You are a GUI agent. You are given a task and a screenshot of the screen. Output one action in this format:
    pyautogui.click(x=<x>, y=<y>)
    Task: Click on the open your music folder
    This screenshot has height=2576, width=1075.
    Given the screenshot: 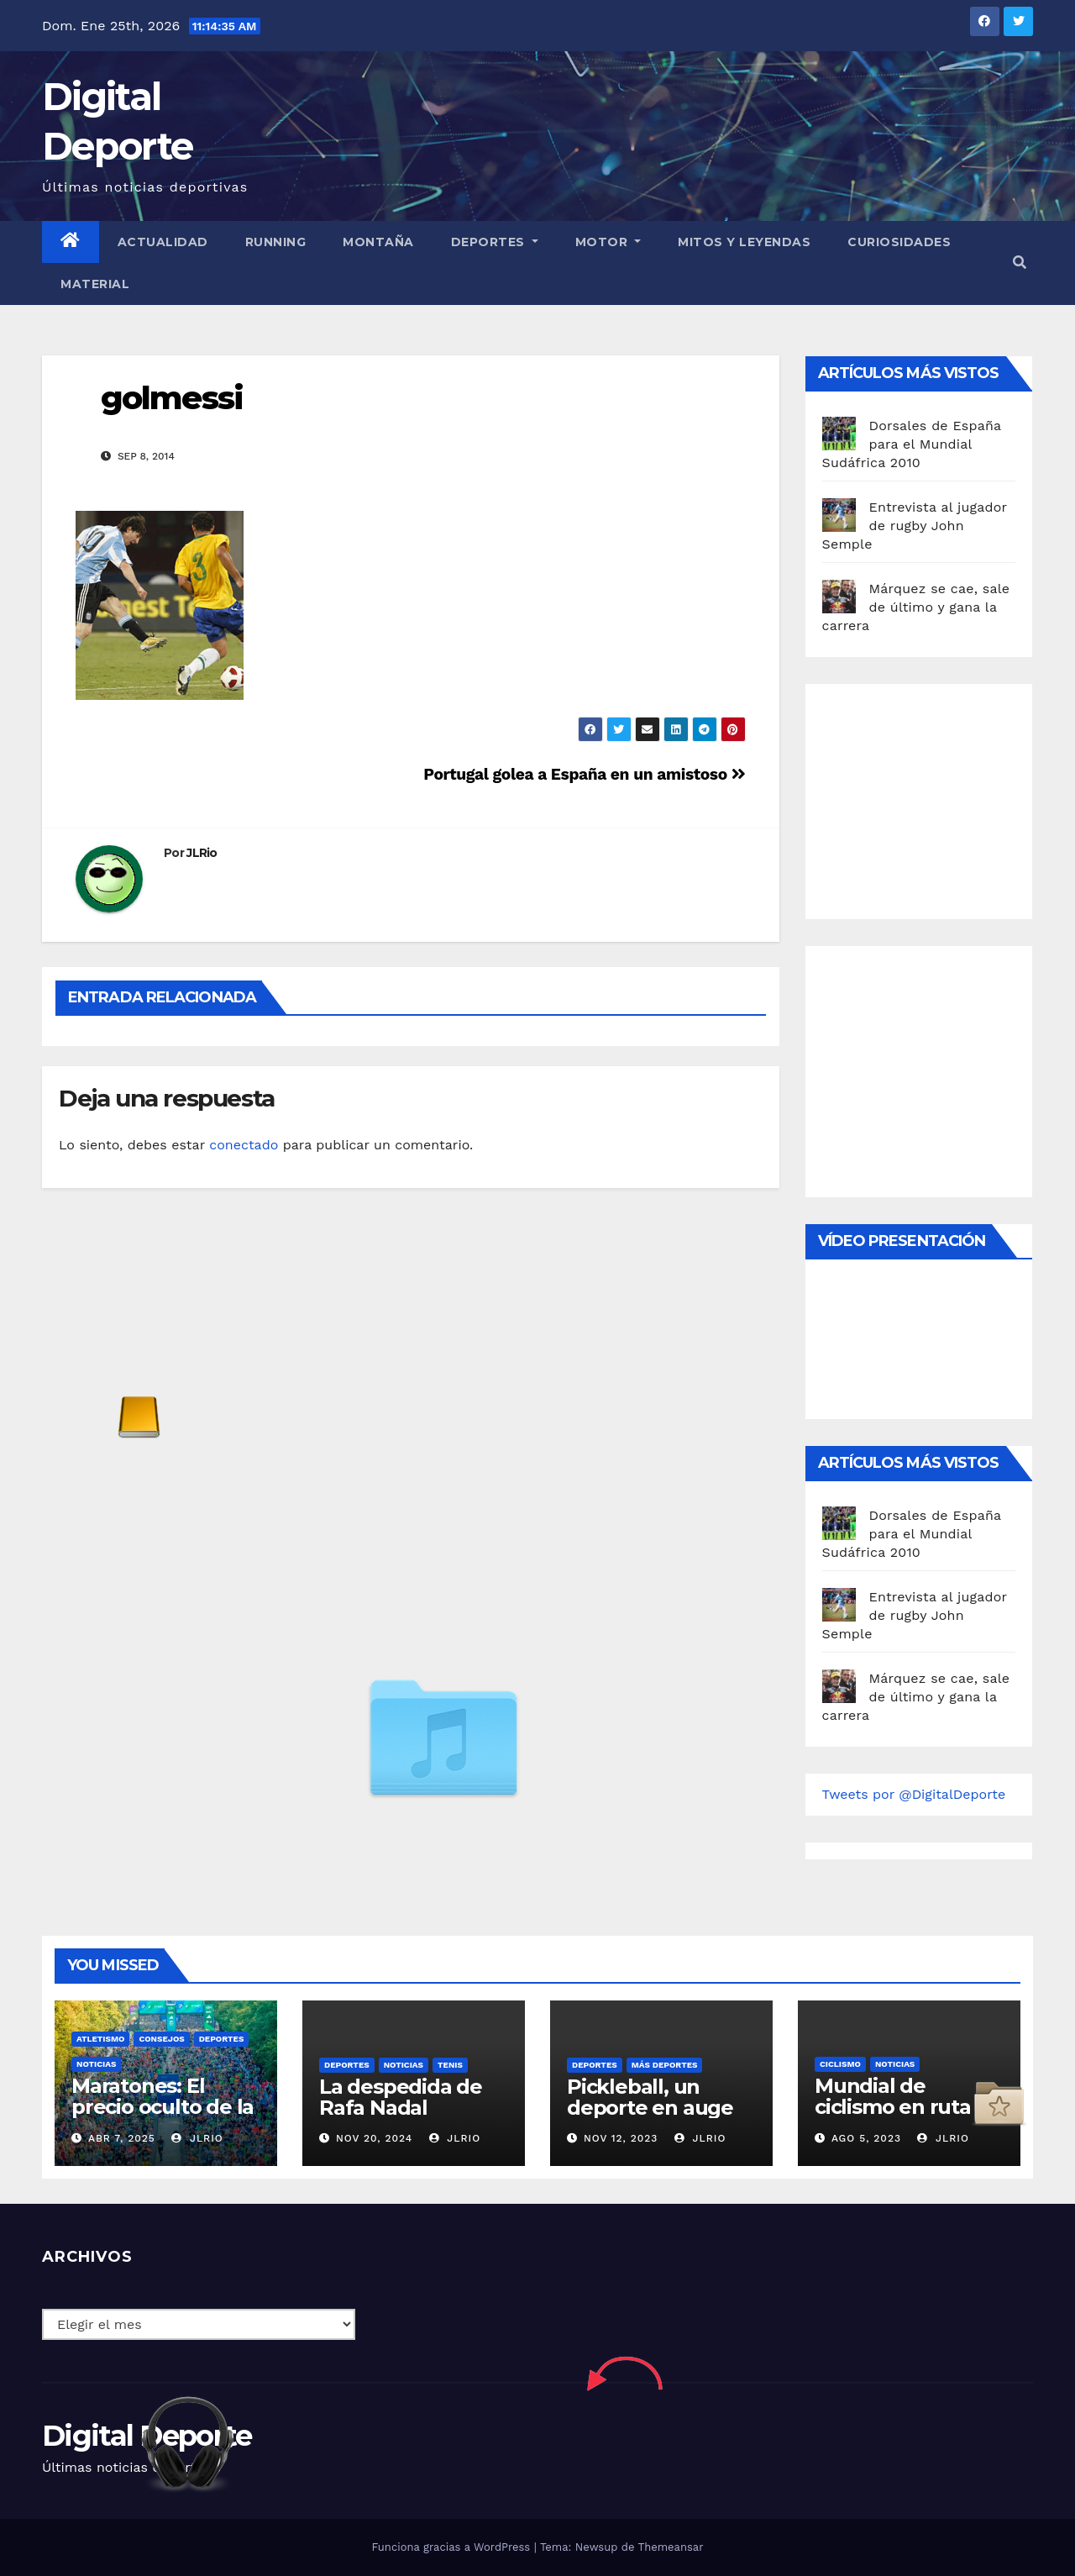 What is the action you would take?
    pyautogui.click(x=443, y=1737)
    